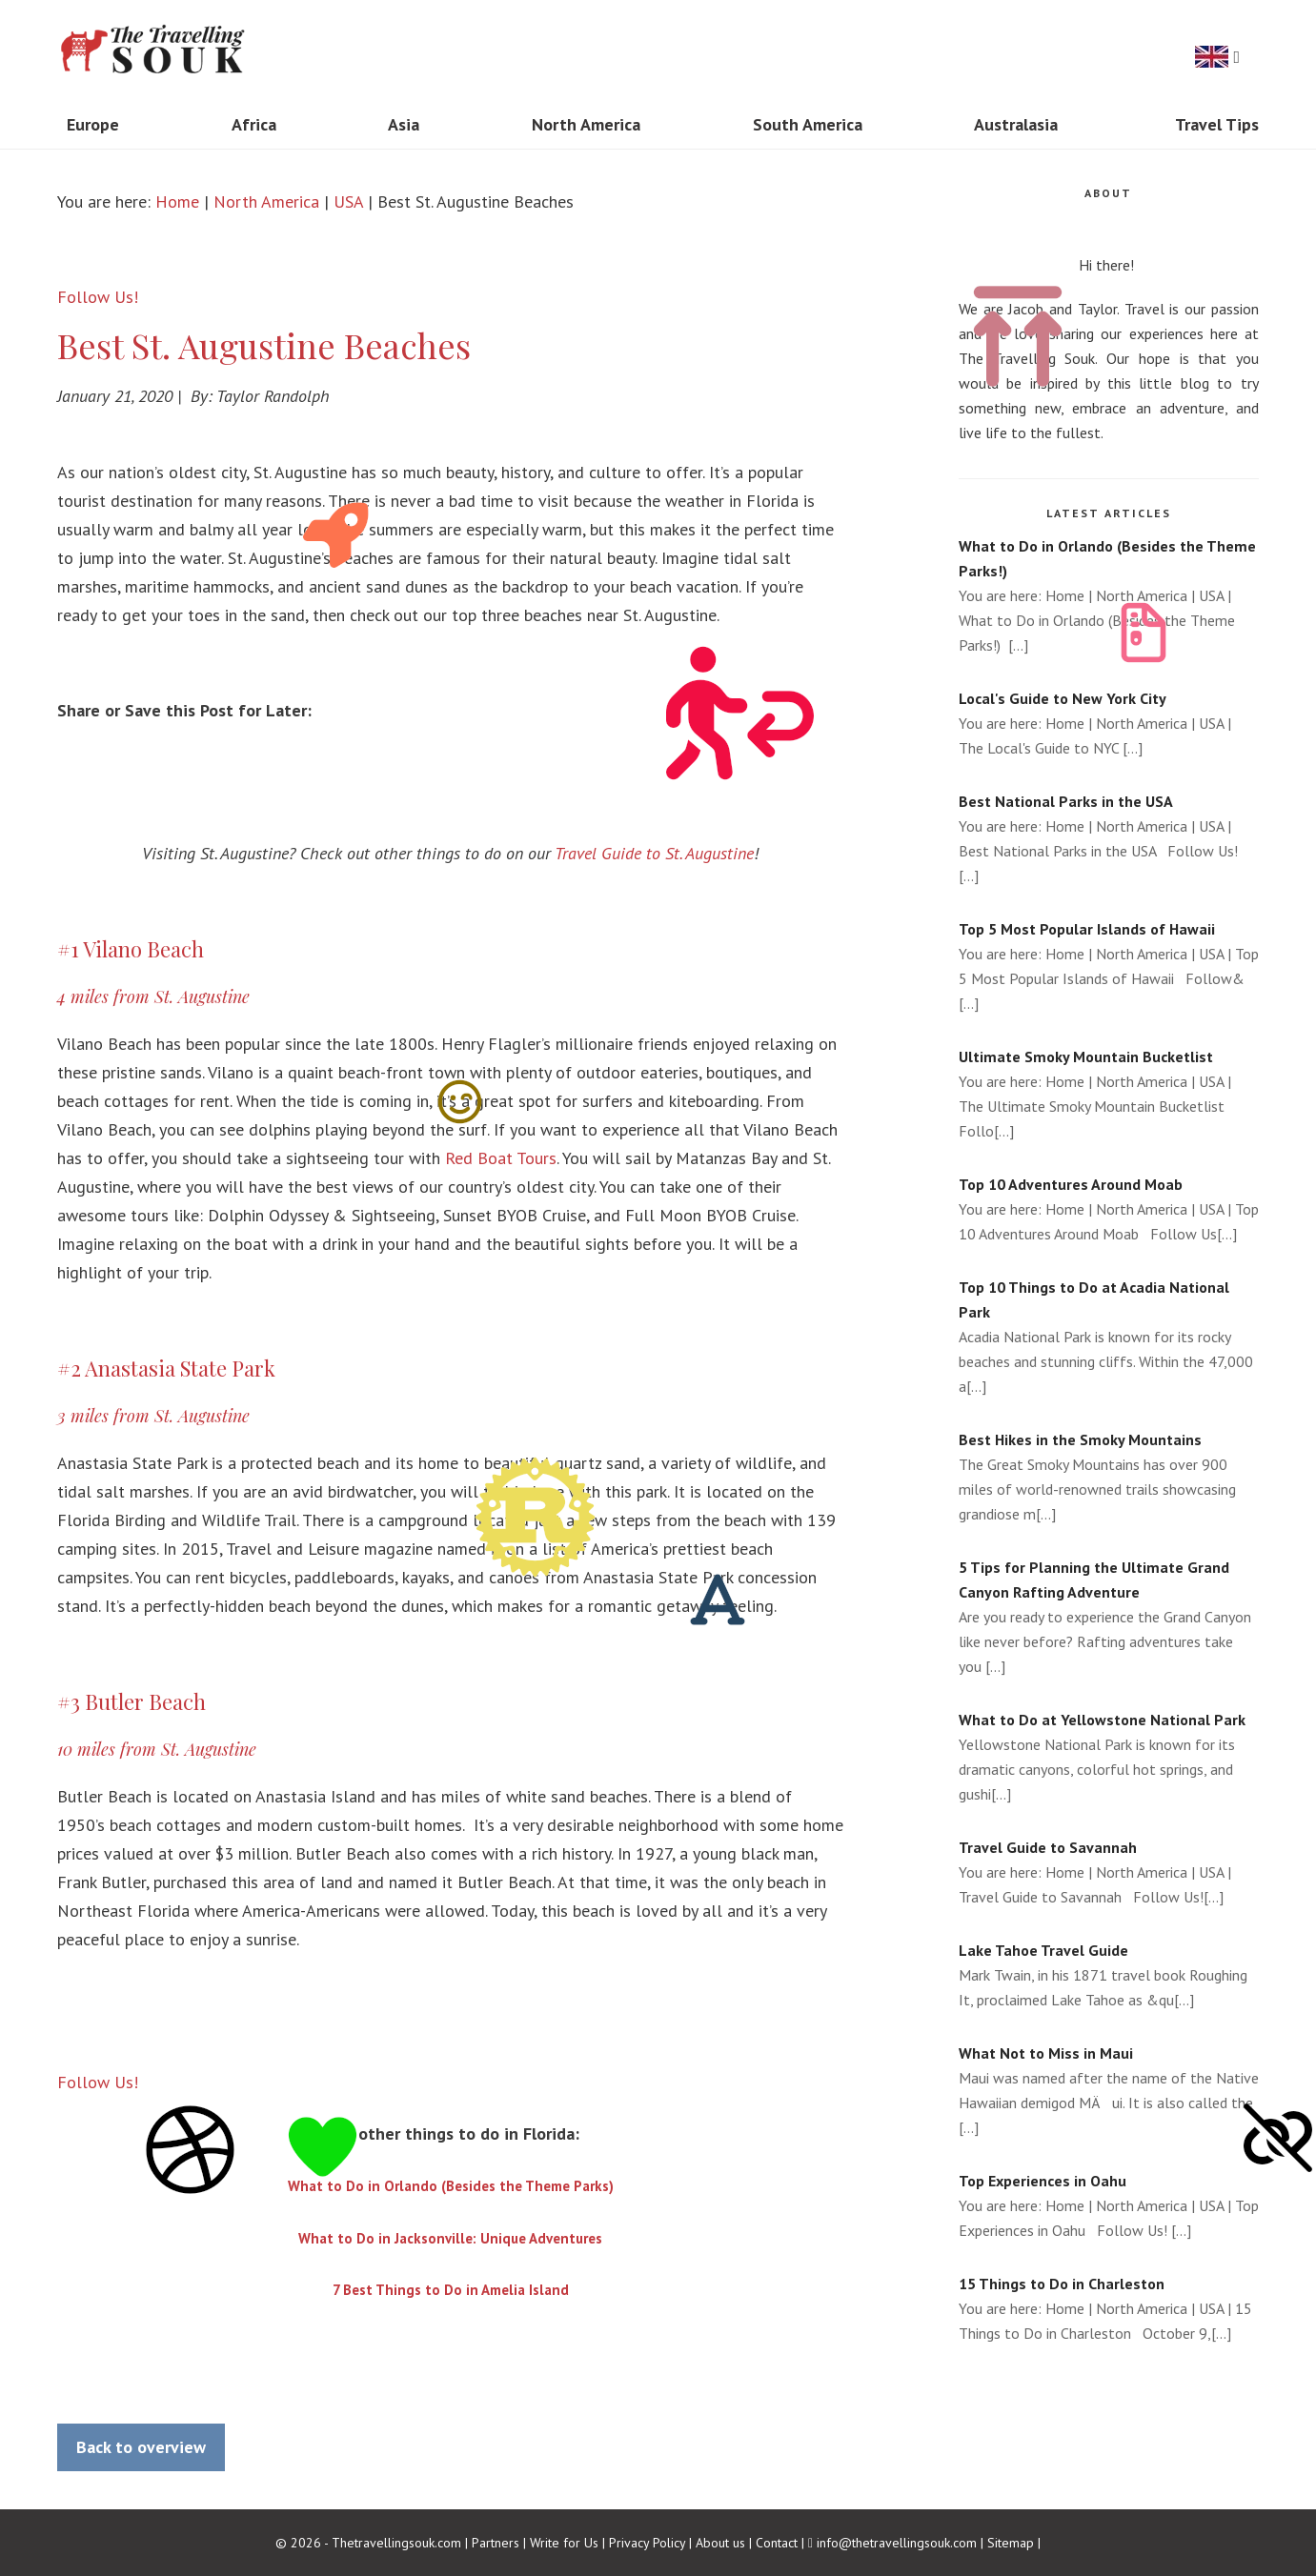 Image resolution: width=1316 pixels, height=2576 pixels. I want to click on dribbble logo, so click(190, 2149).